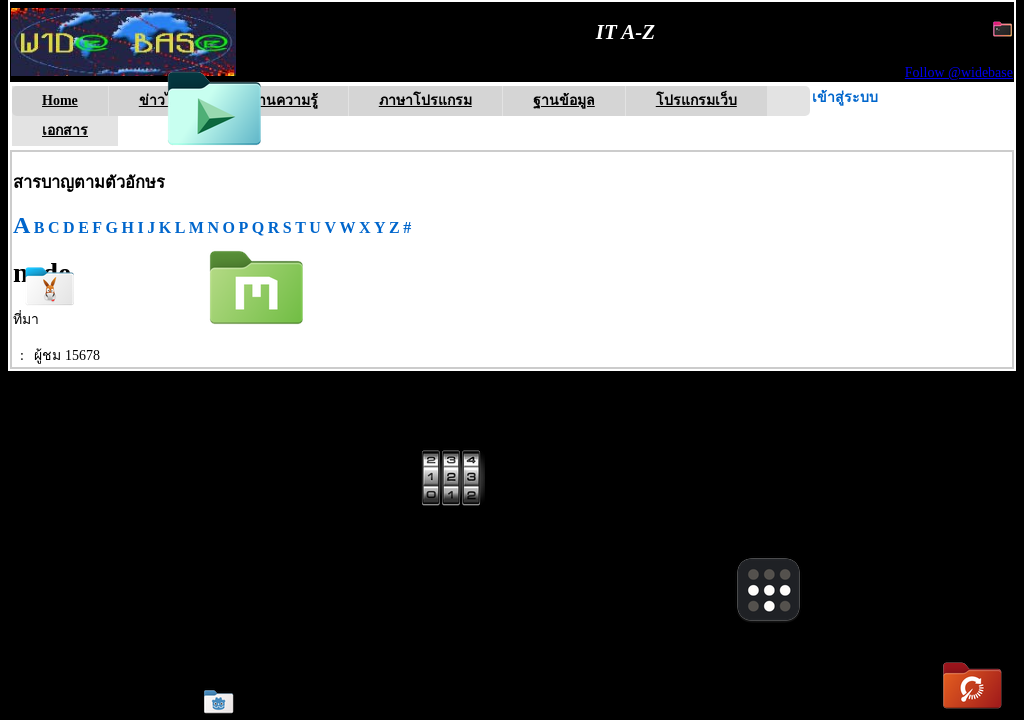 This screenshot has width=1024, height=720. I want to click on open Tailscale VPN settings, so click(768, 589).